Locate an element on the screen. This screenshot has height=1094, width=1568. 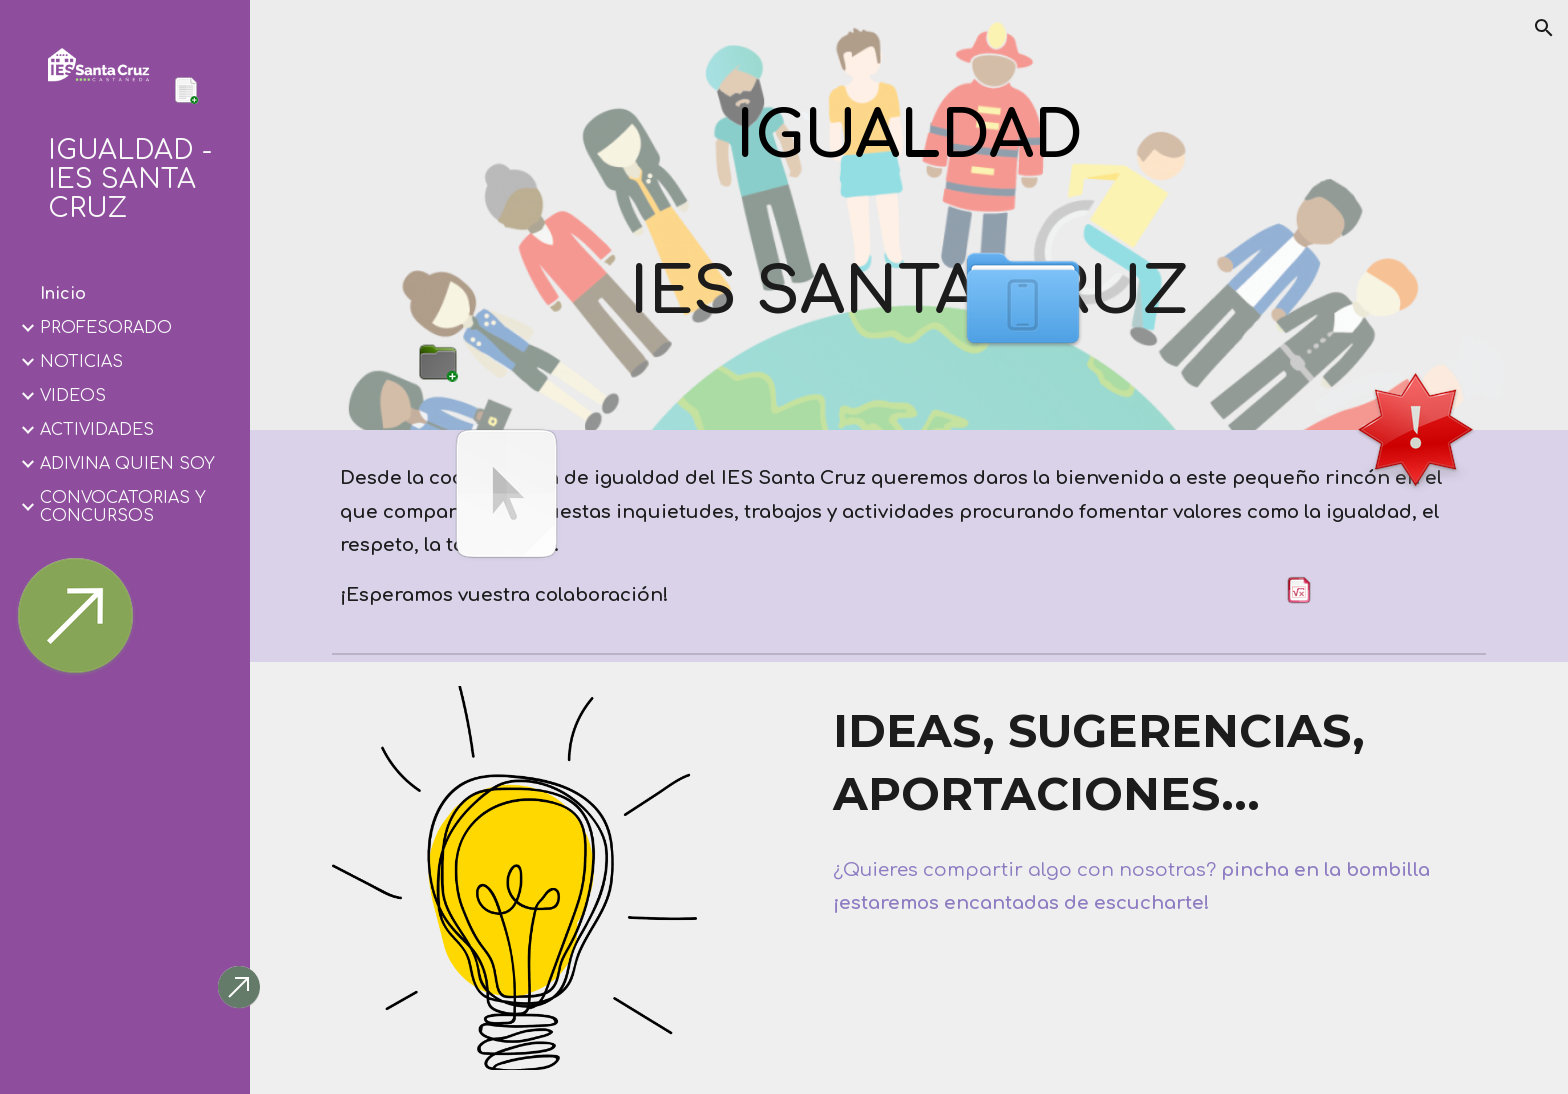
create a new document is located at coordinates (186, 90).